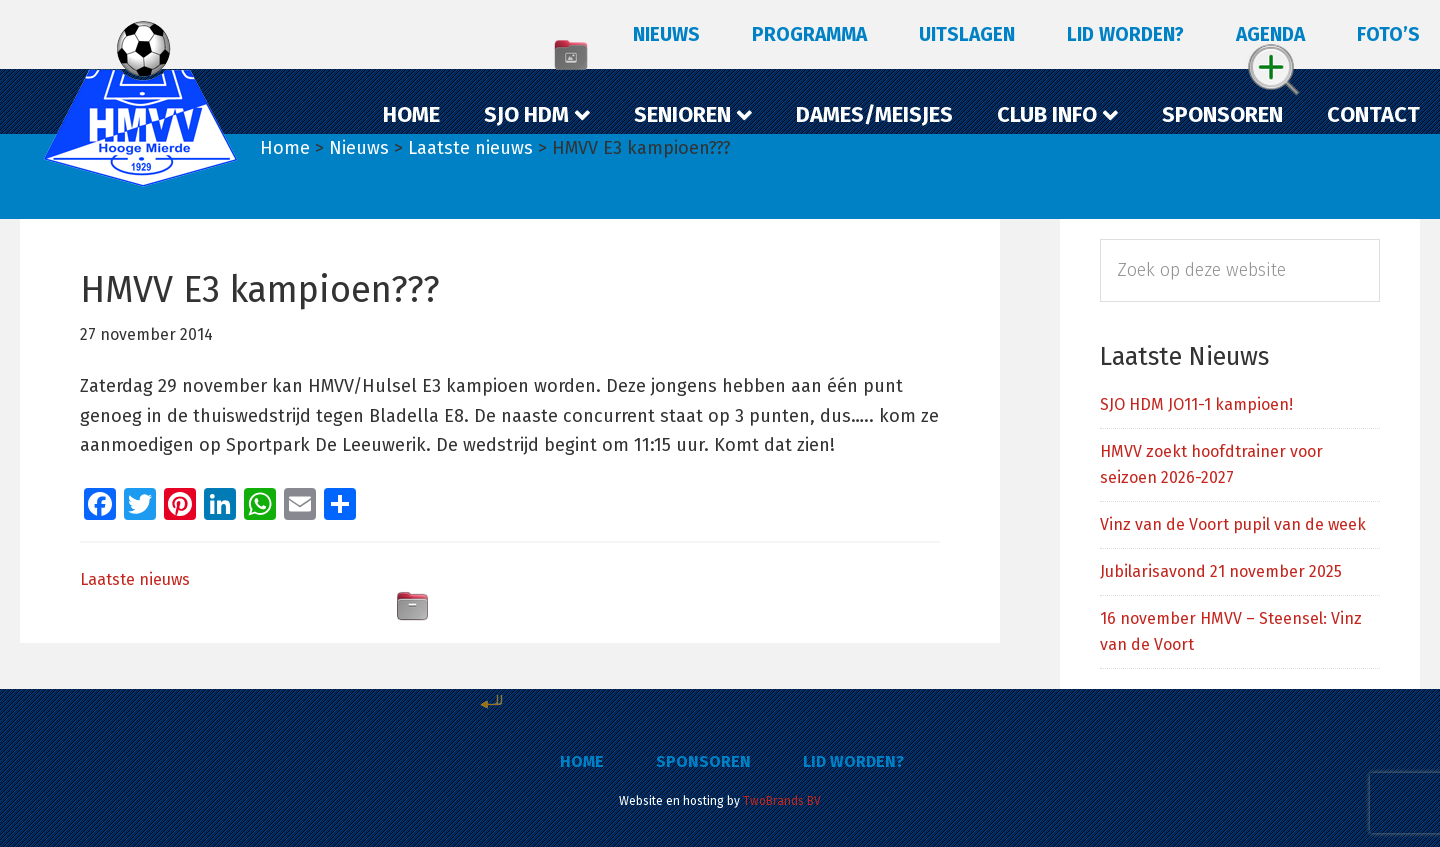 The width and height of the screenshot is (1440, 847). I want to click on open your pictures folder, so click(571, 55).